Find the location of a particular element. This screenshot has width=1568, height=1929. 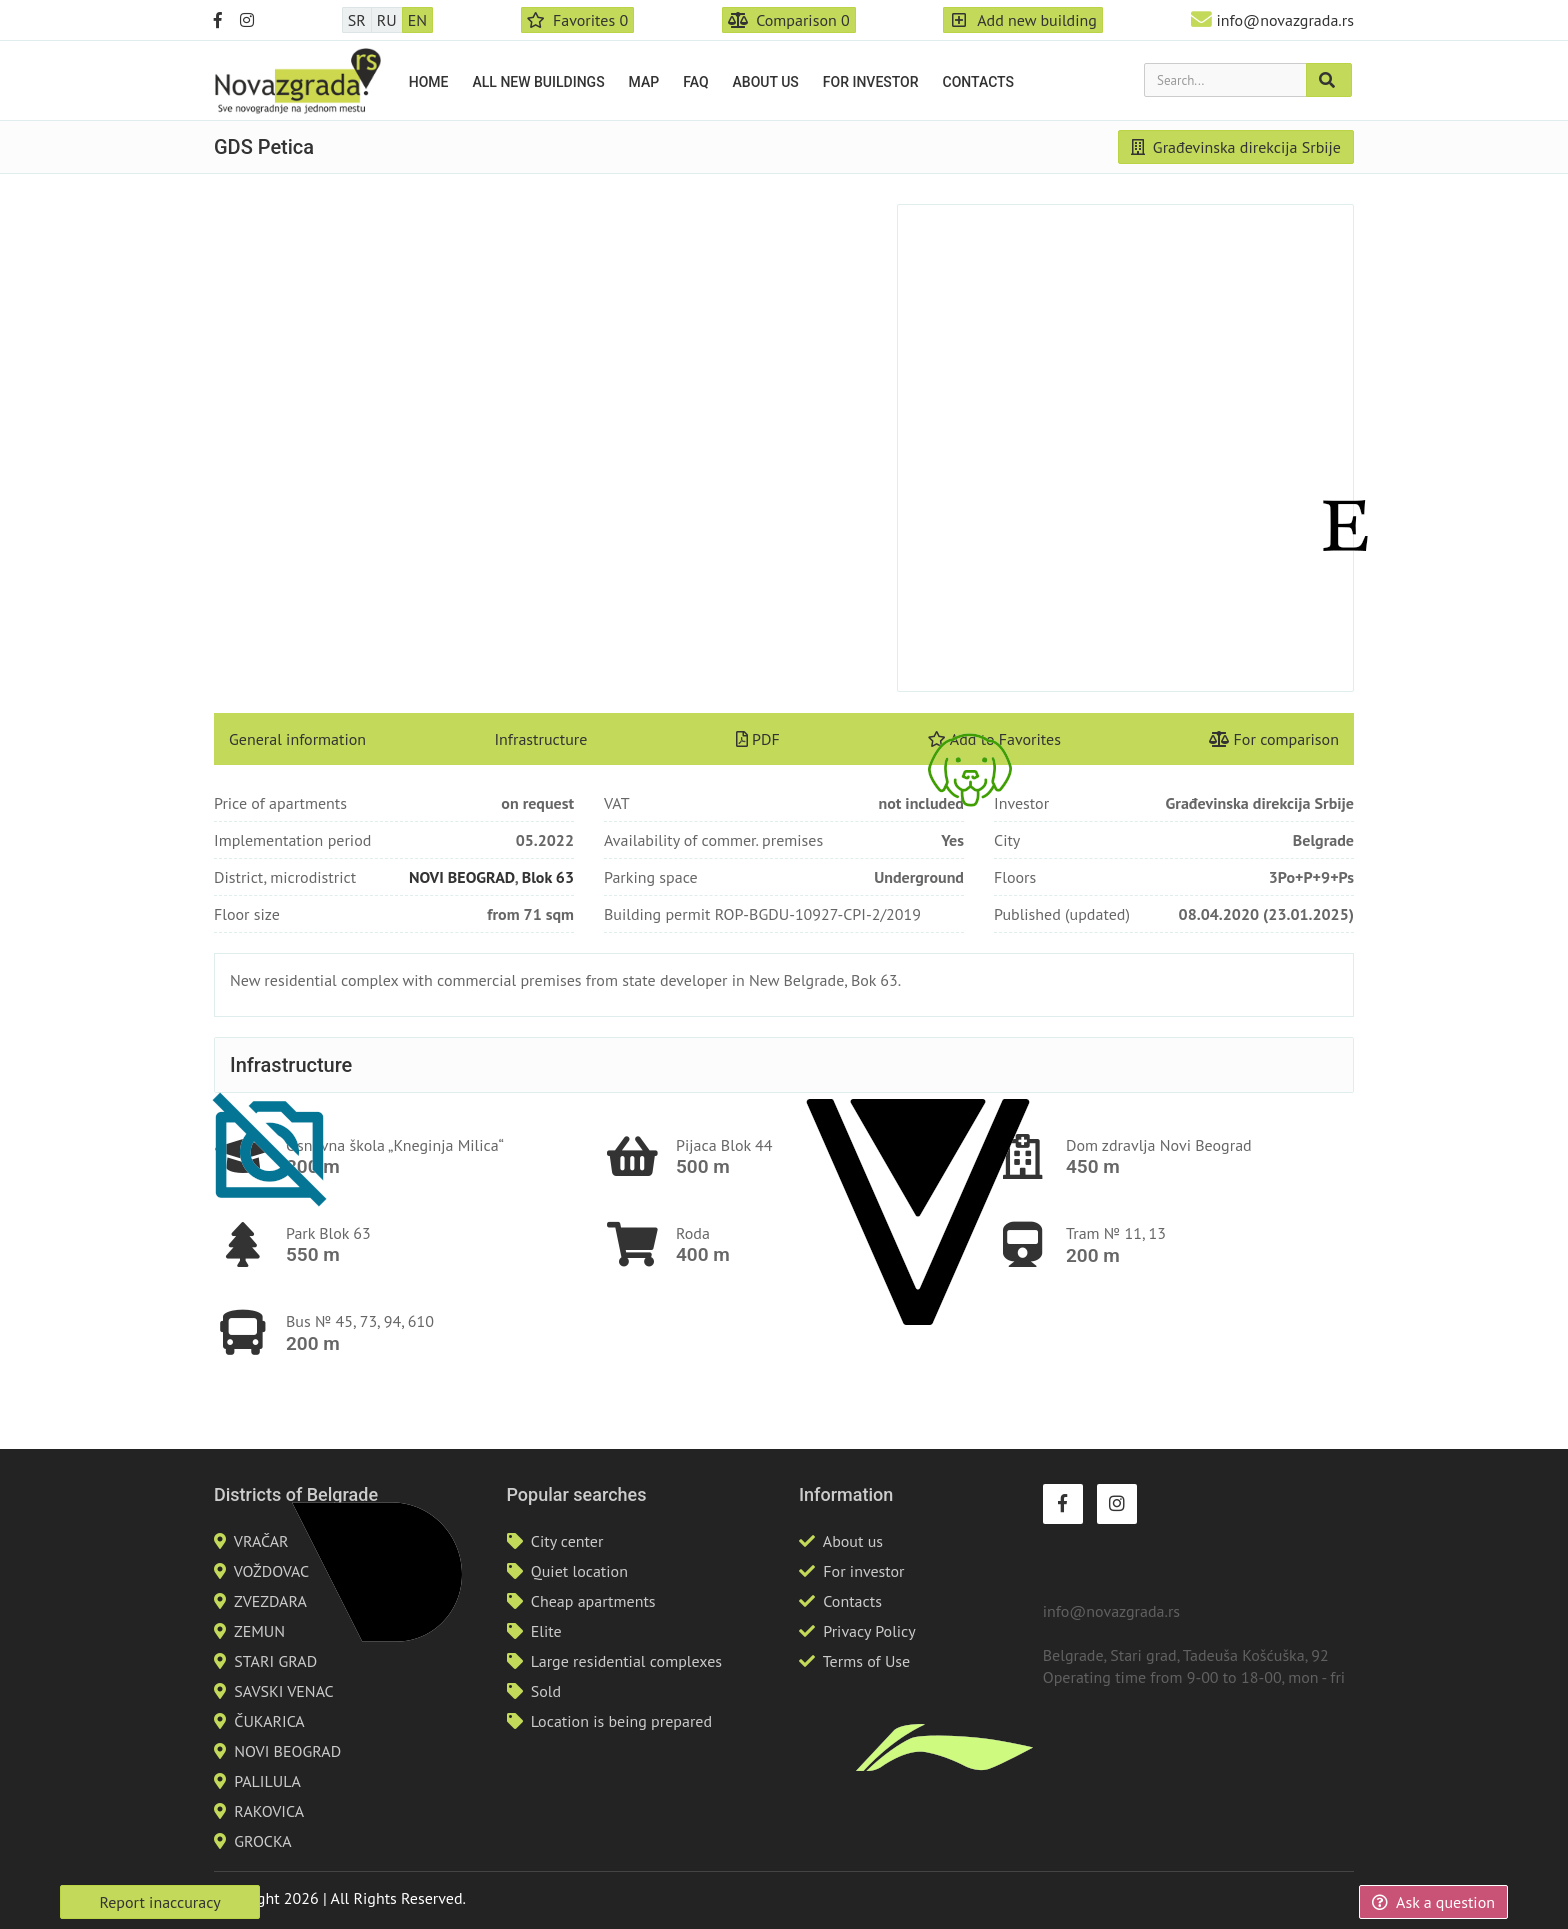

li-ning brand logo is located at coordinates (944, 1747).